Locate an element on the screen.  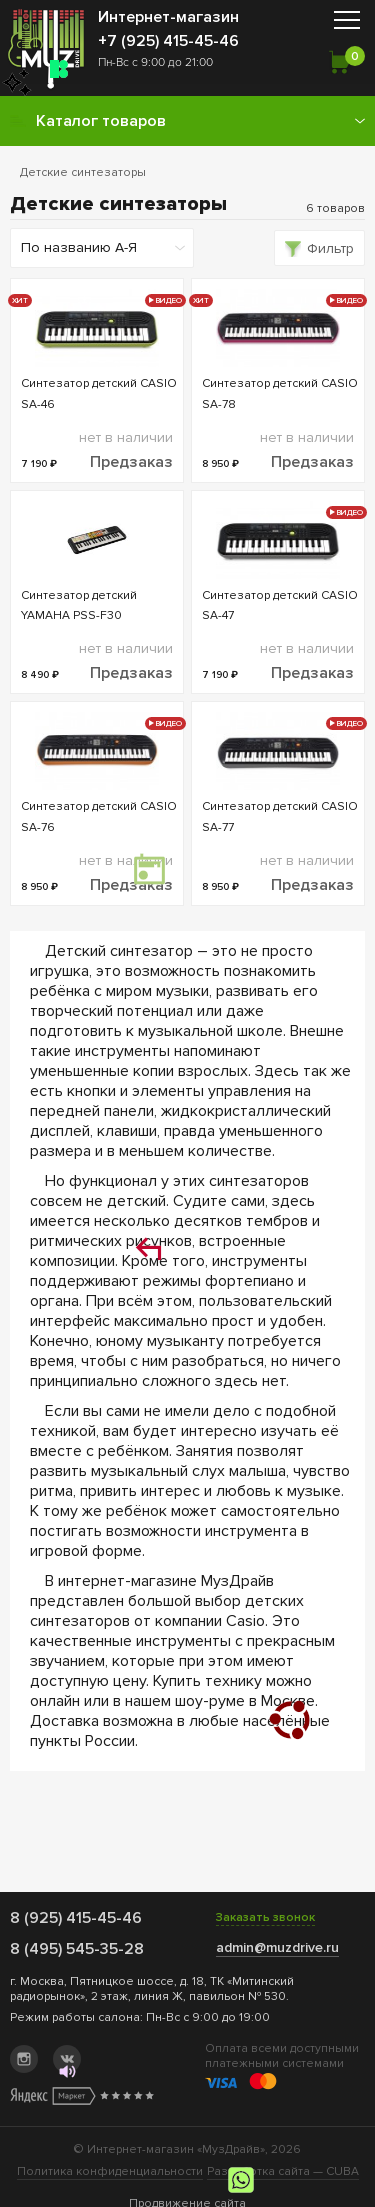
open WhatsApp messaging app is located at coordinates (241, 2180).